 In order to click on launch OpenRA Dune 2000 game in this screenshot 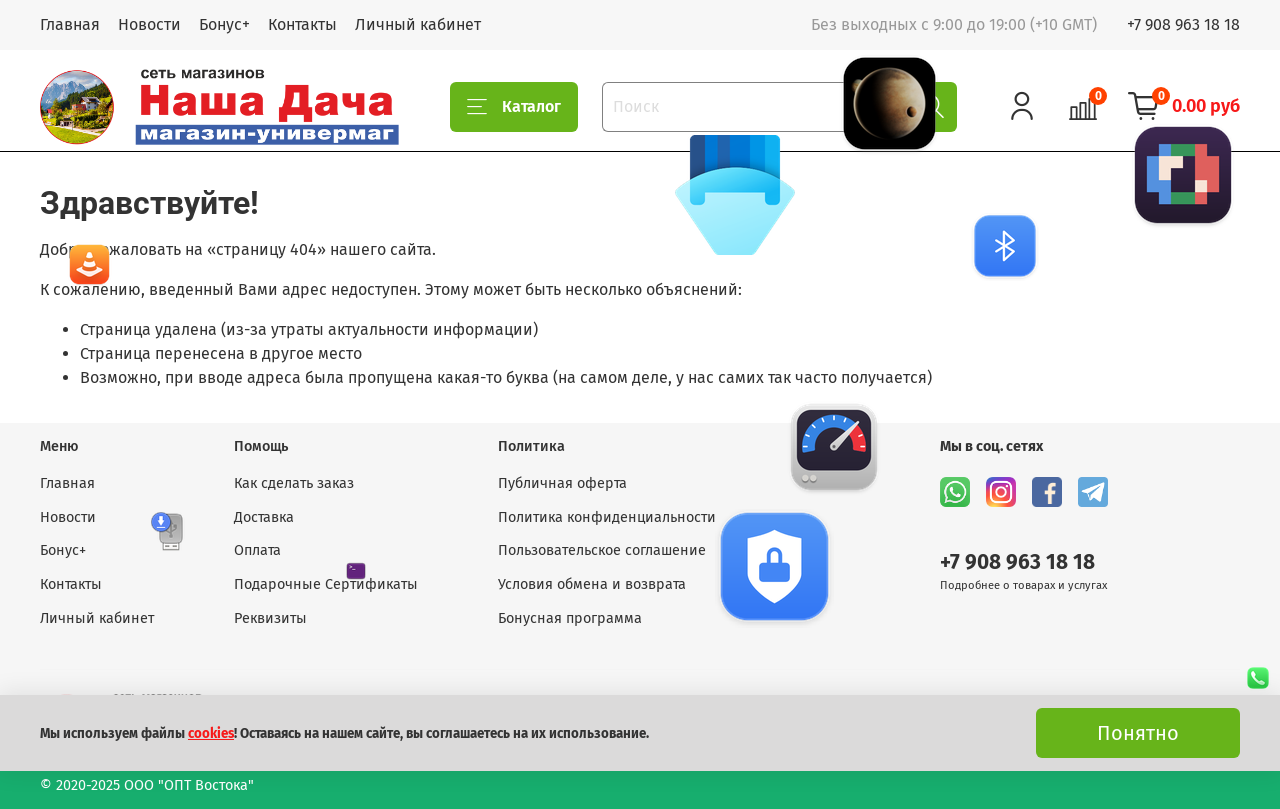, I will do `click(889, 103)`.